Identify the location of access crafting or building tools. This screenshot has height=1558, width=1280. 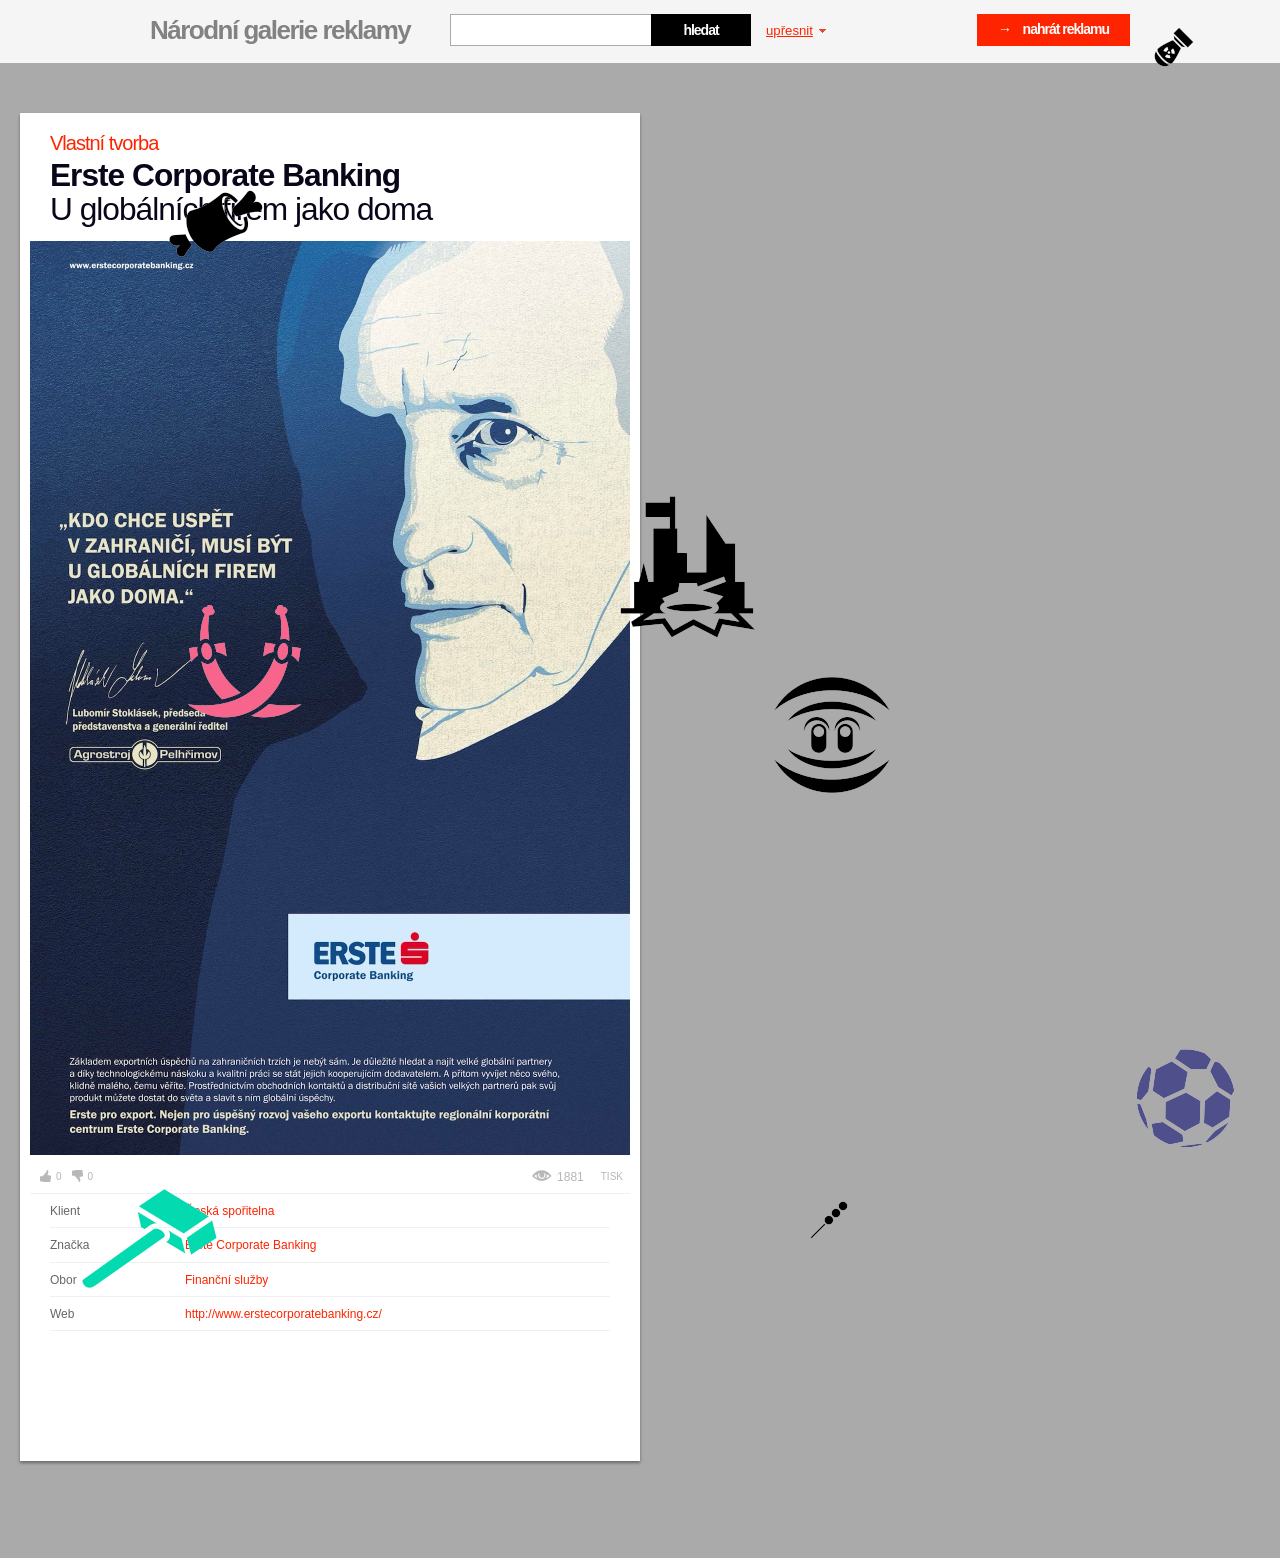
(149, 1238).